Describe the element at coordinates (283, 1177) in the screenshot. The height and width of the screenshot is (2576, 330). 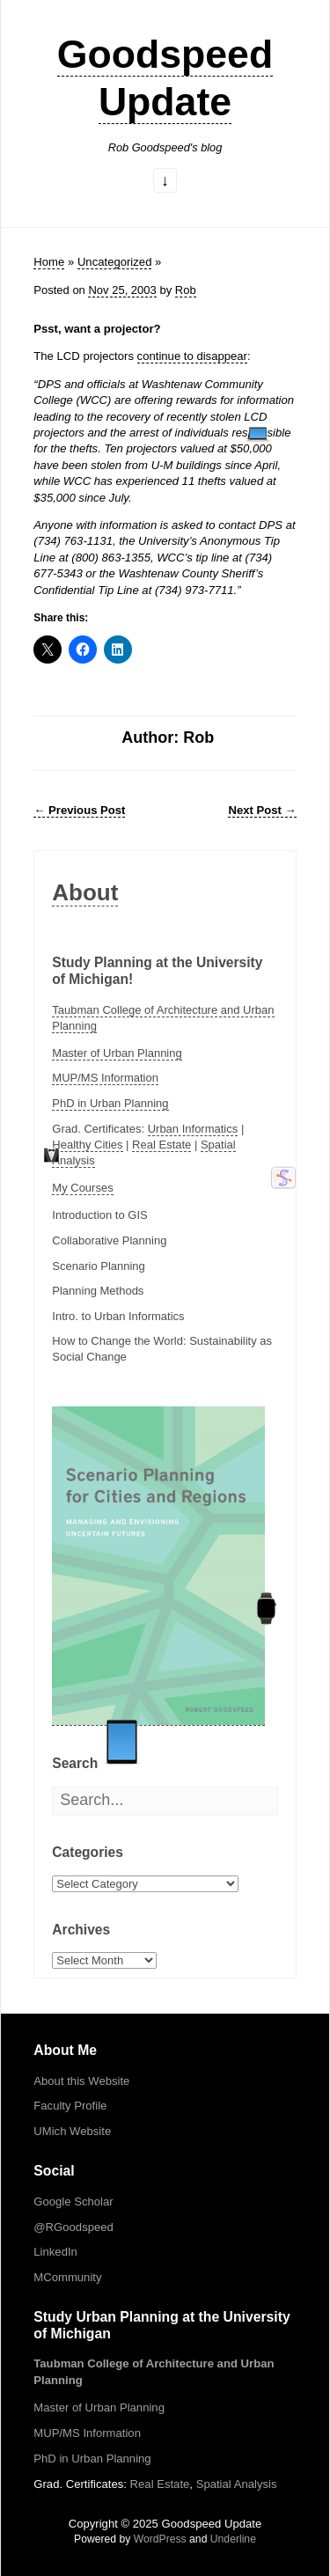
I see `an SVG image file` at that location.